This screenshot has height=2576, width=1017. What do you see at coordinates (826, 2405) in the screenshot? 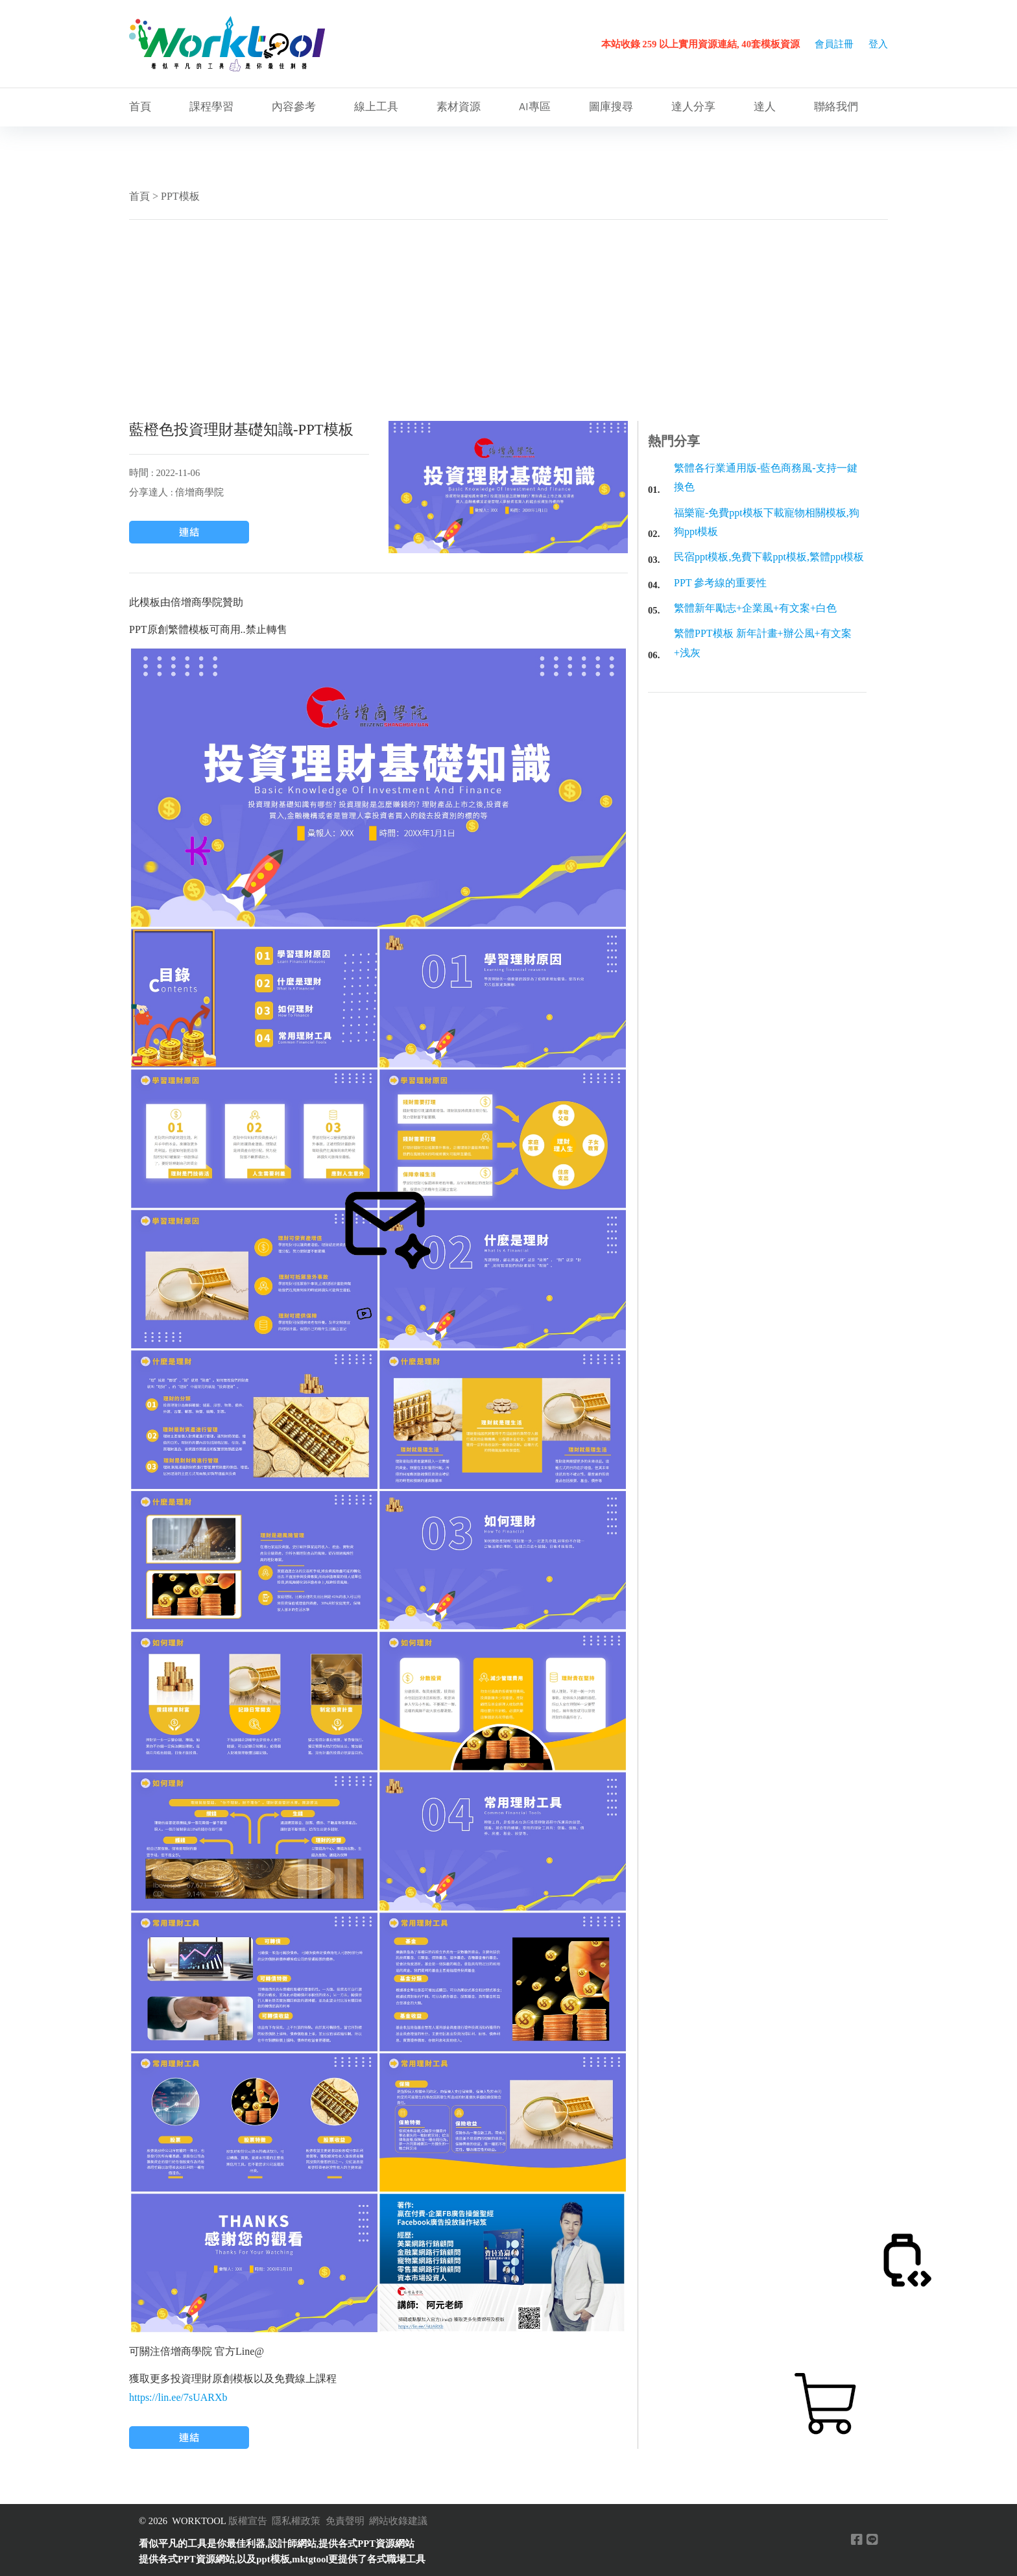
I see `view your shopping cart` at bounding box center [826, 2405].